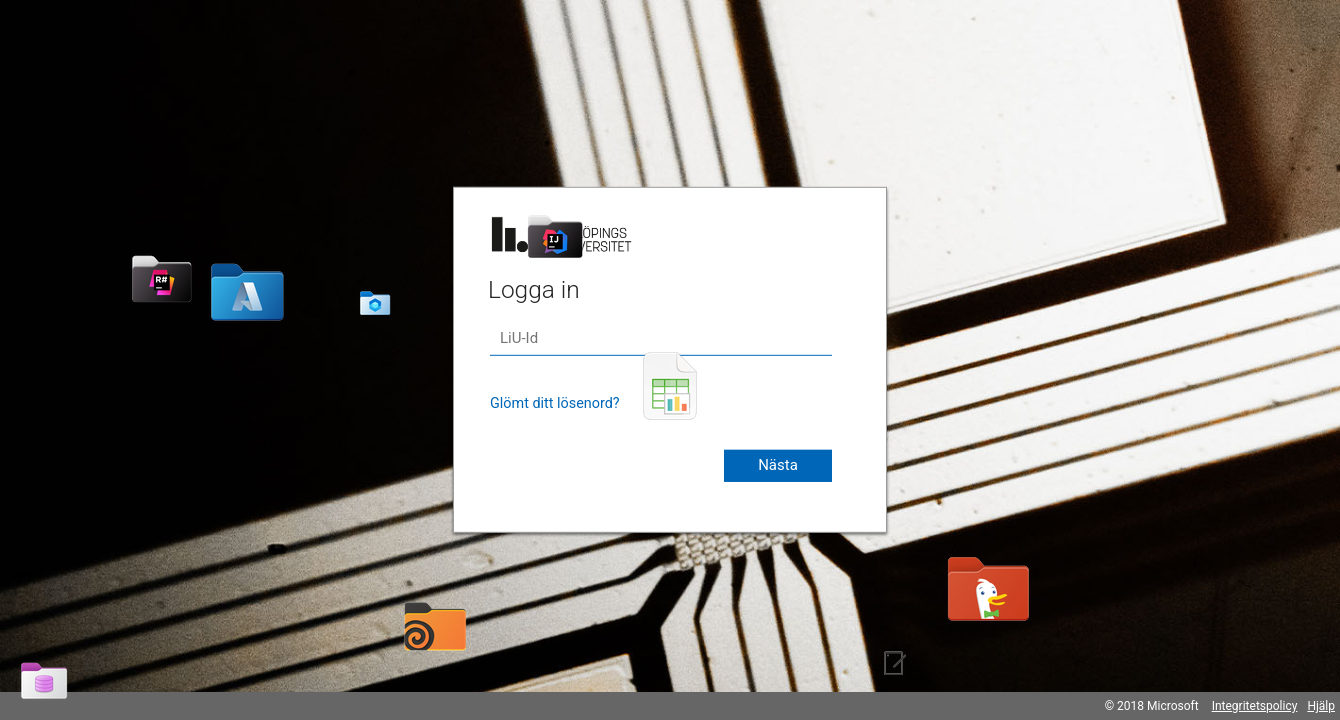 The width and height of the screenshot is (1340, 720). Describe the element at coordinates (435, 628) in the screenshot. I see `open houdini project files folder` at that location.